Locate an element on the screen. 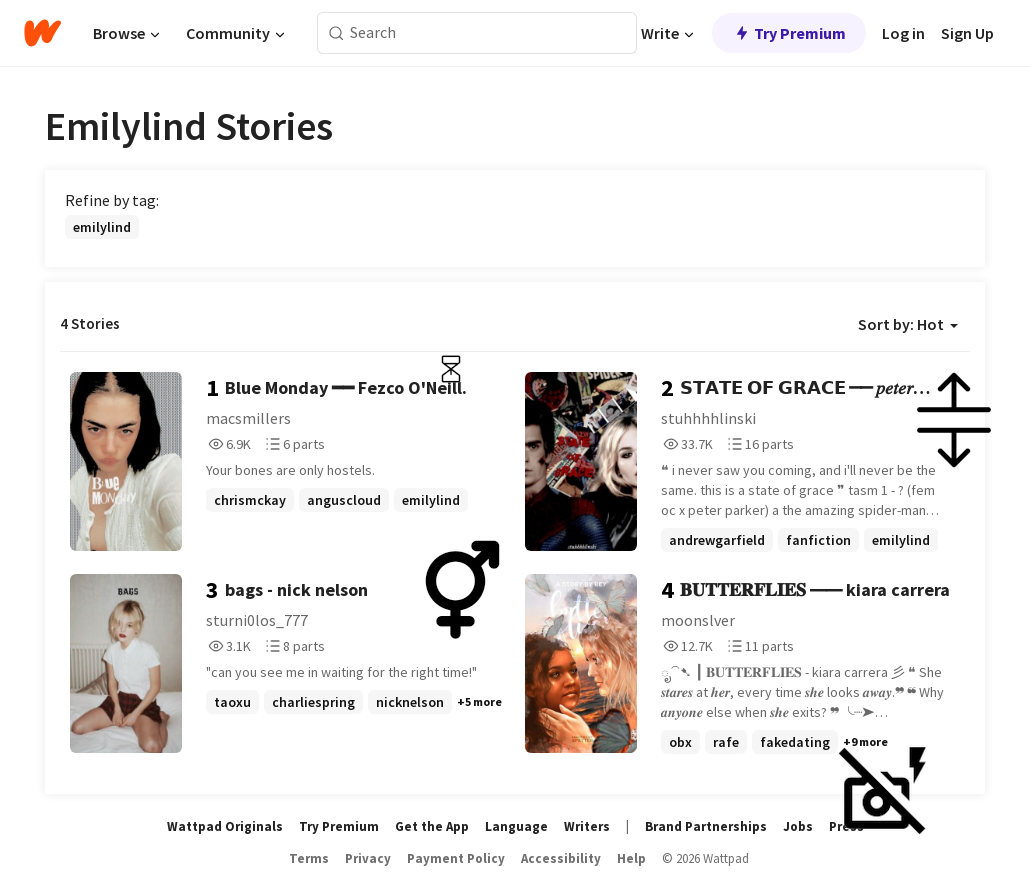  indicates a process is in progress is located at coordinates (451, 369).